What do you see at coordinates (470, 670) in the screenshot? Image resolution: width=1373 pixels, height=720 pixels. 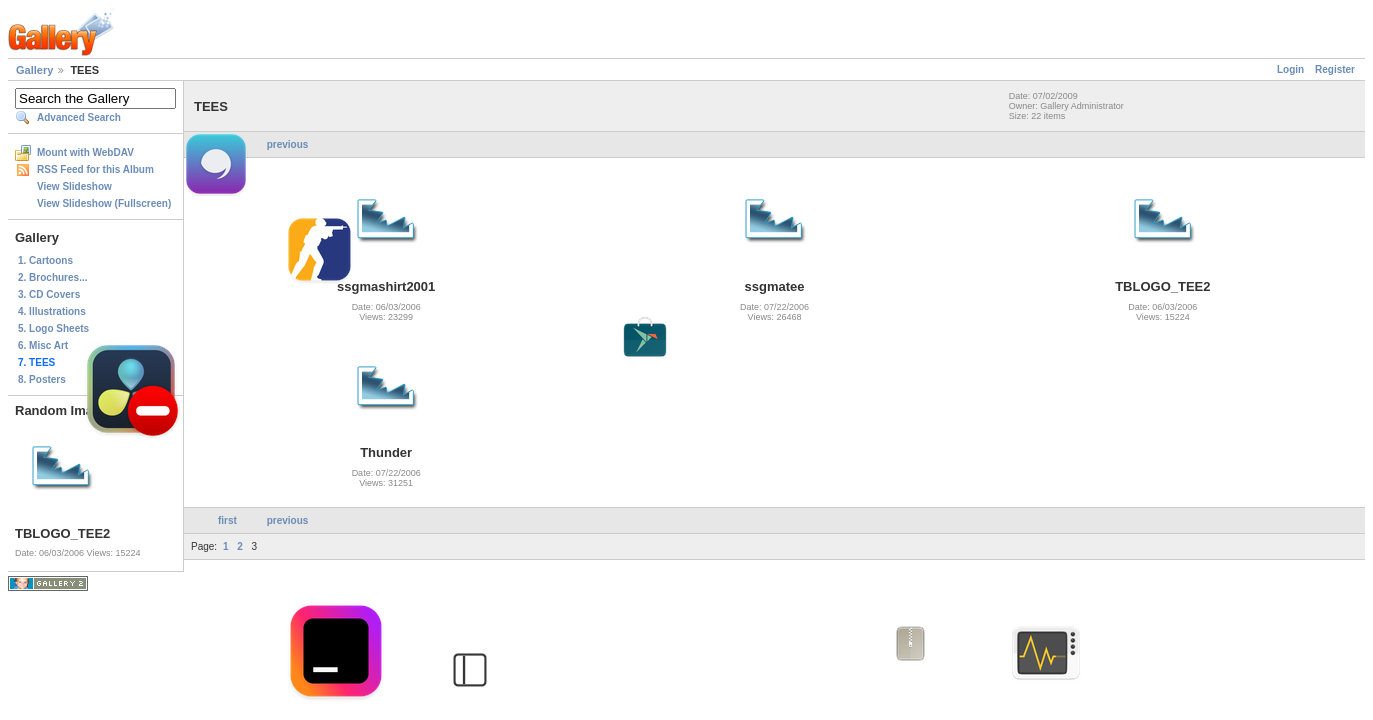 I see `toggle sidebar panel visibility` at bounding box center [470, 670].